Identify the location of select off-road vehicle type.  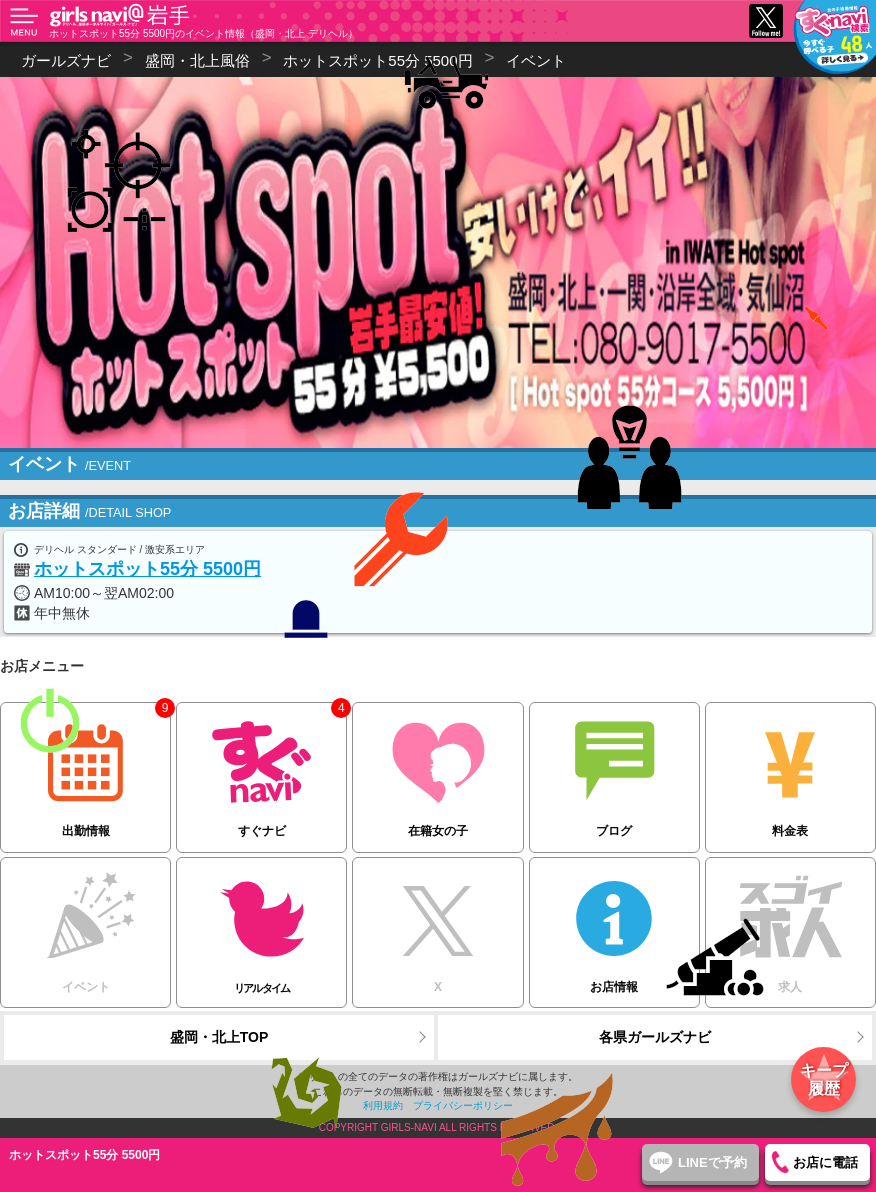
(446, 82).